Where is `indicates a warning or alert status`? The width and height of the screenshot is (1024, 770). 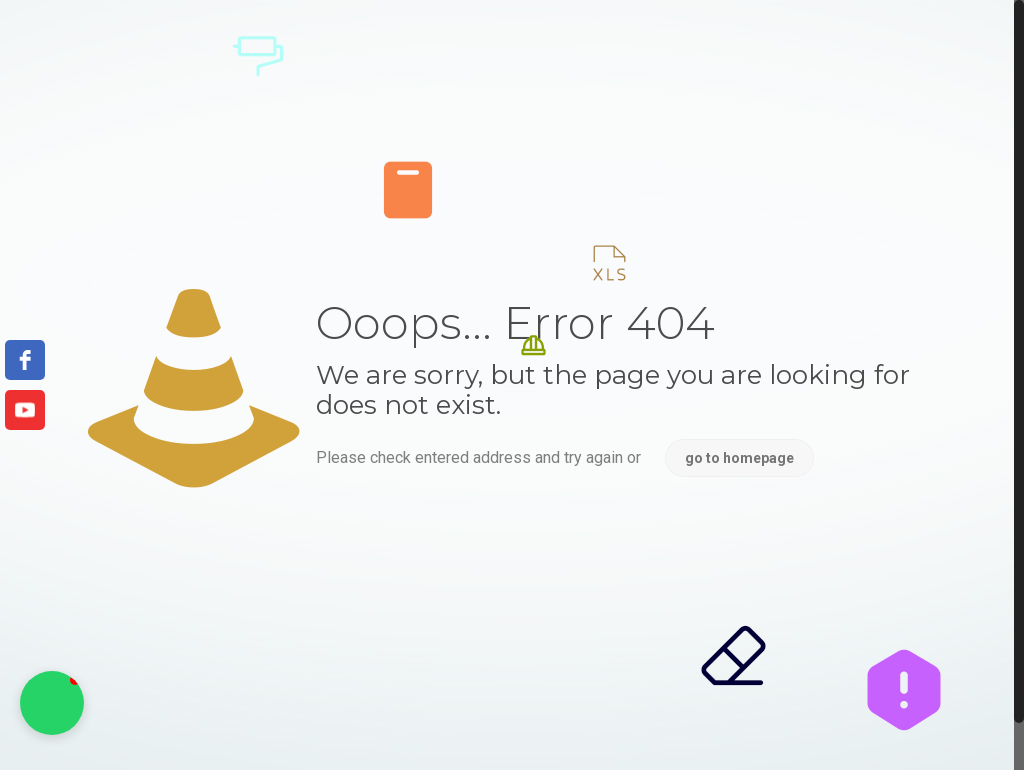 indicates a warning or alert status is located at coordinates (904, 690).